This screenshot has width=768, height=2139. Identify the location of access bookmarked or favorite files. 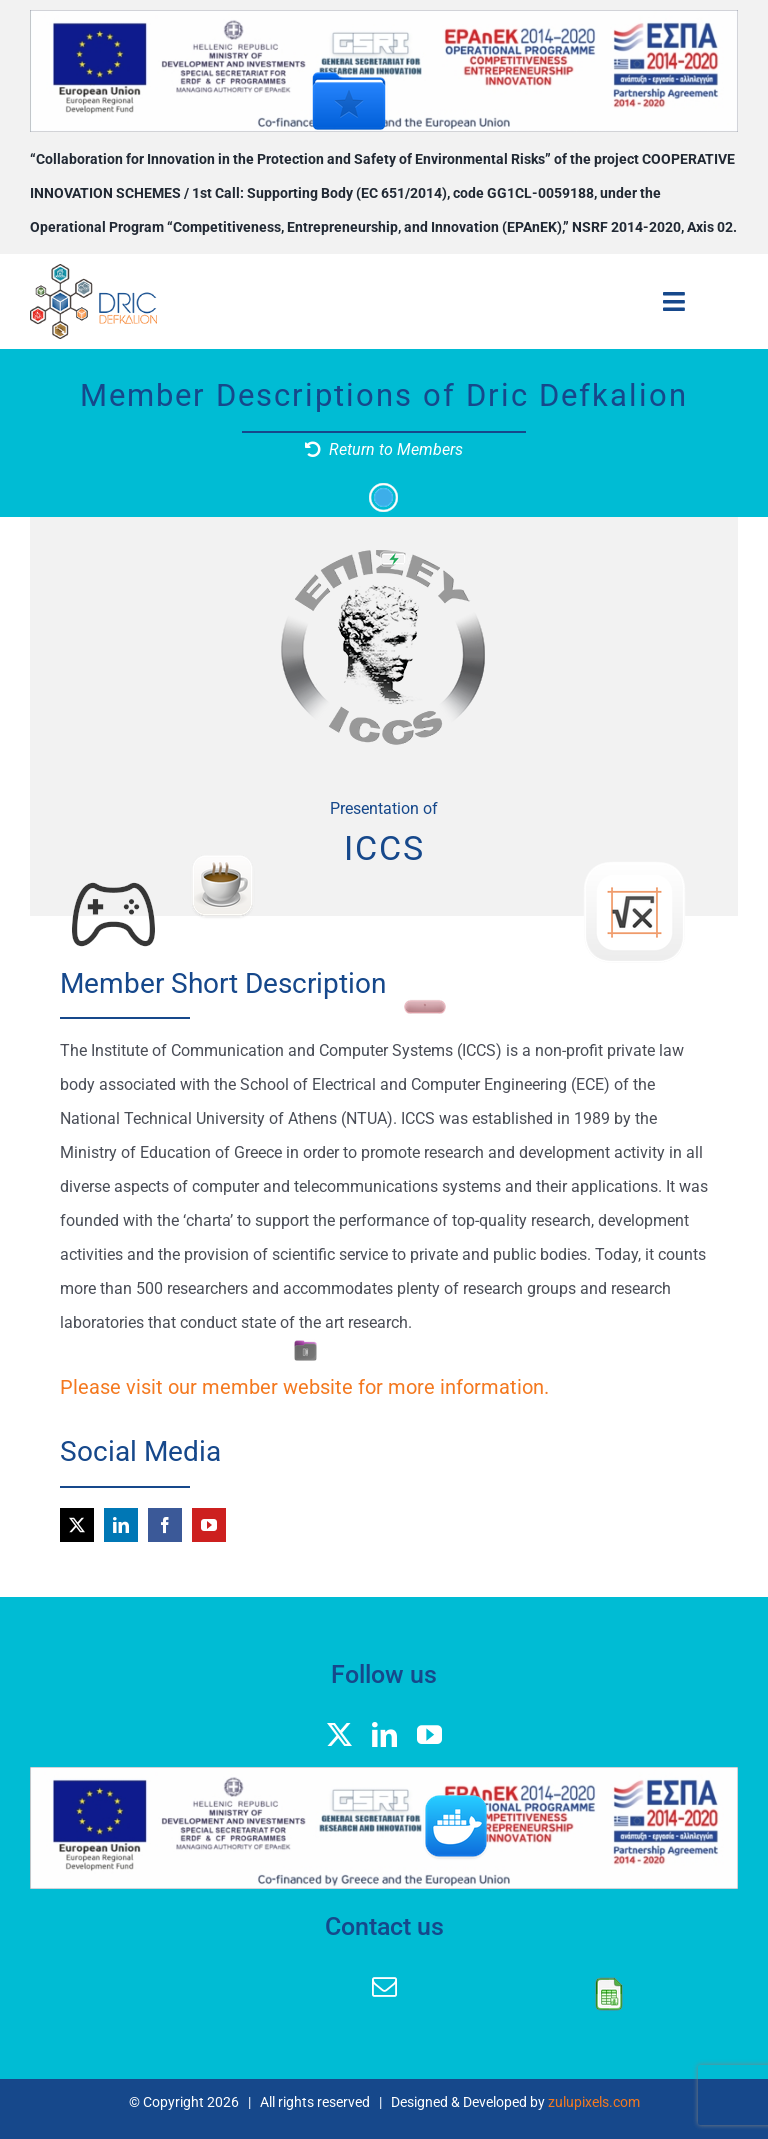
(349, 101).